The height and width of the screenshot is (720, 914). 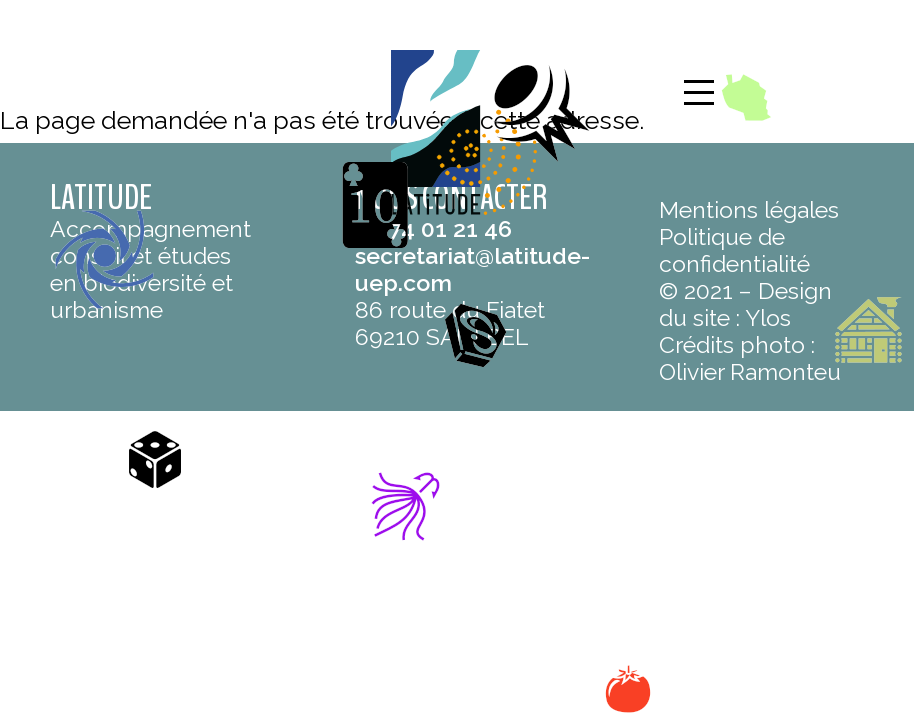 I want to click on roll the dice or randomize, so click(x=155, y=460).